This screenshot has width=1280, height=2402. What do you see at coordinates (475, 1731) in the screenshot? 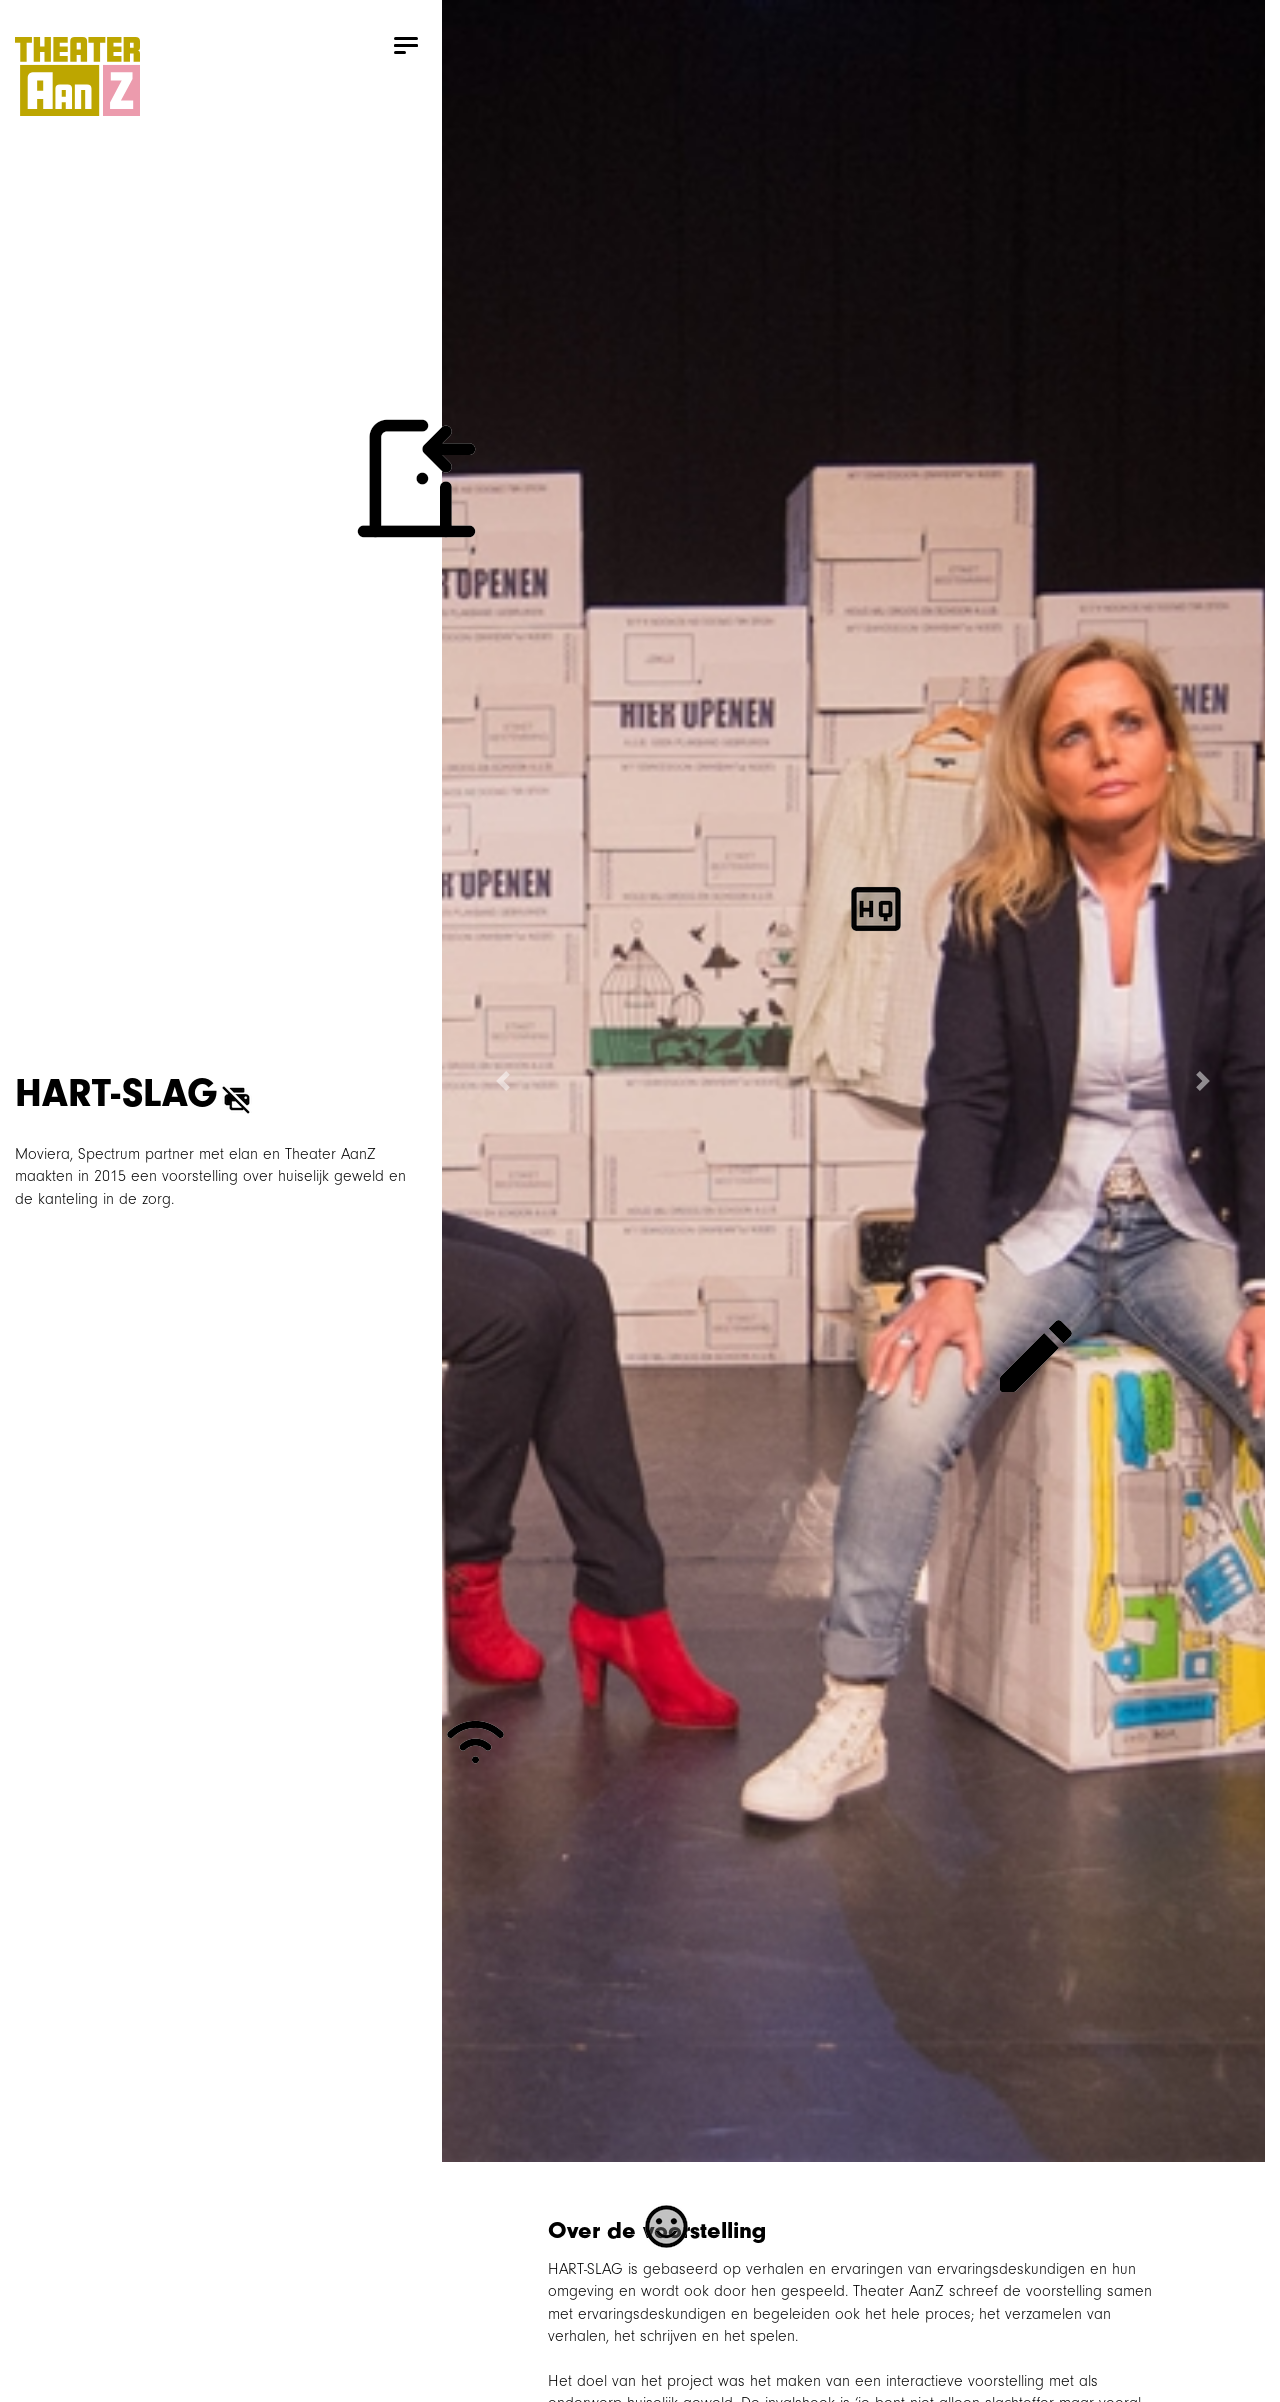
I see `indicates strong wifi signal strength` at bounding box center [475, 1731].